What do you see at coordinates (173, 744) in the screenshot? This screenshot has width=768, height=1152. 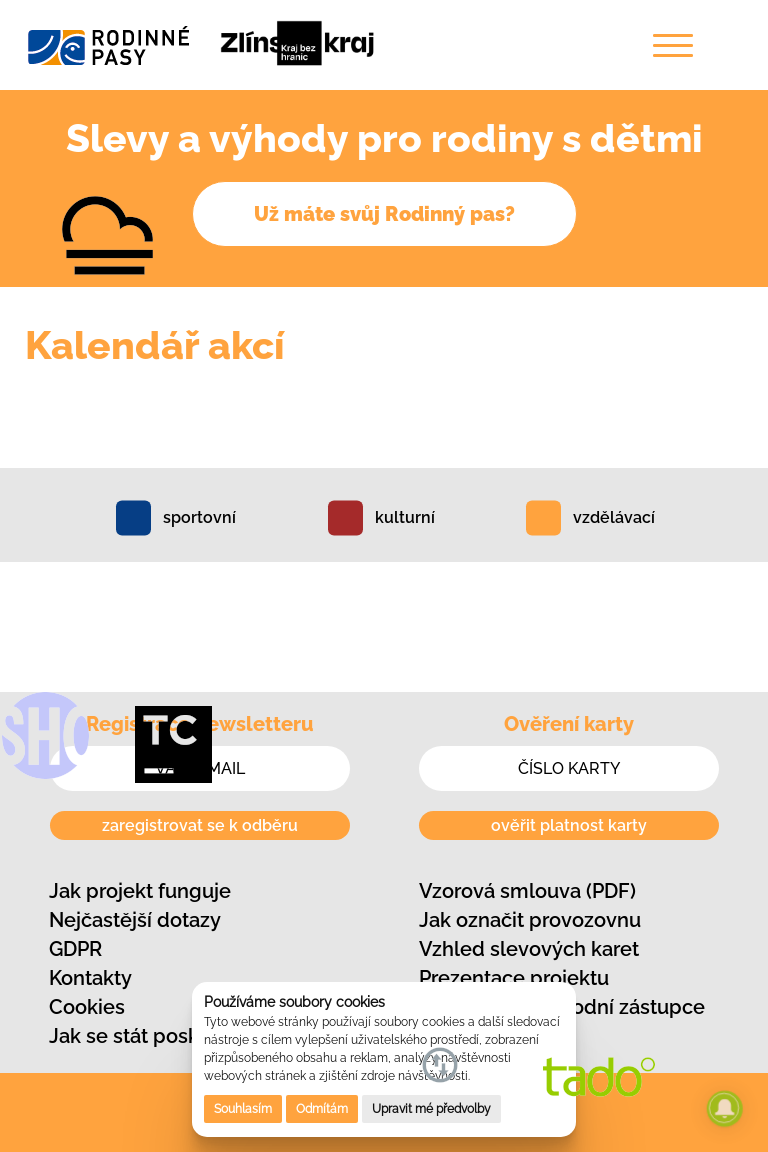 I see `open teamcity build server` at bounding box center [173, 744].